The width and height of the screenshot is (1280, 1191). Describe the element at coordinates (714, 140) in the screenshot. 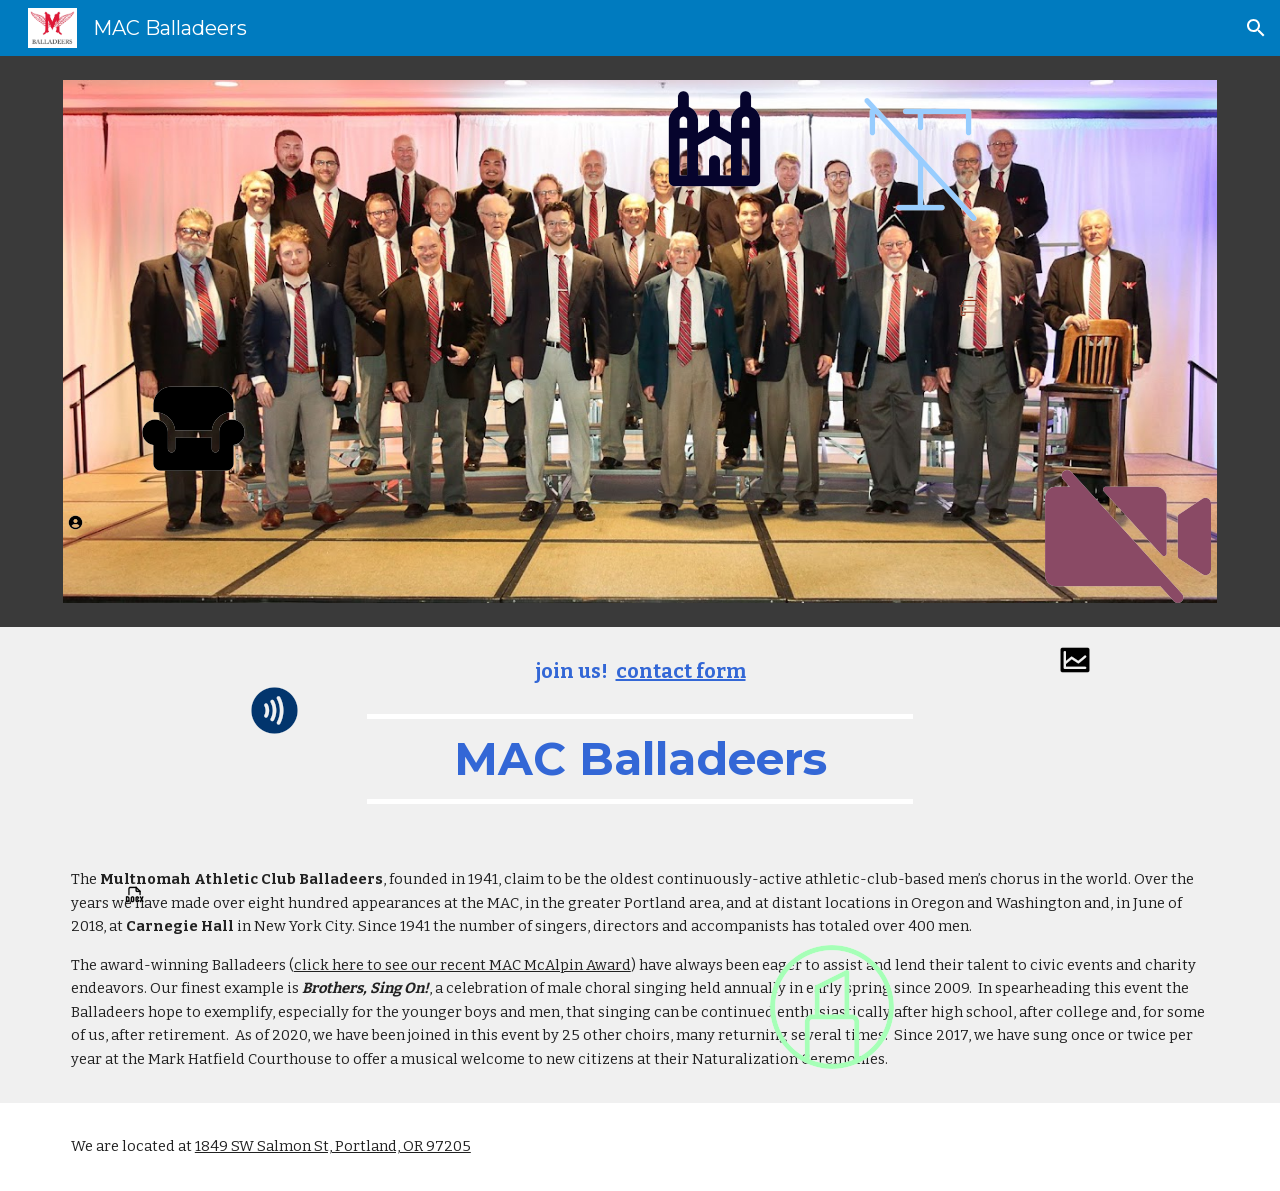

I see `indicates a synagogue or jewish place of worship nearby` at that location.